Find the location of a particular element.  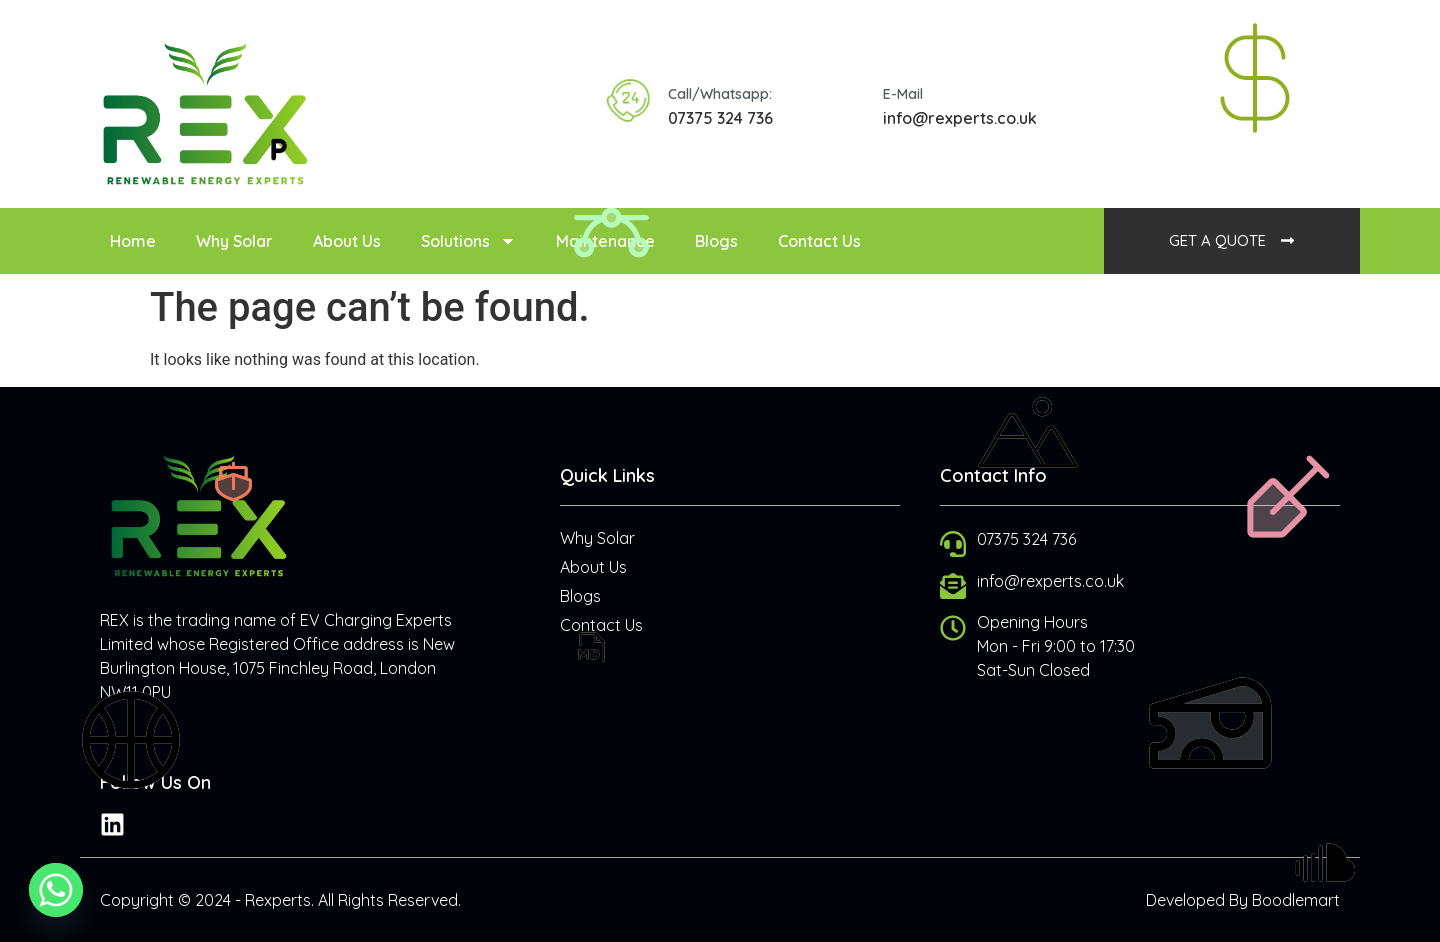

edit vector path curves is located at coordinates (611, 232).